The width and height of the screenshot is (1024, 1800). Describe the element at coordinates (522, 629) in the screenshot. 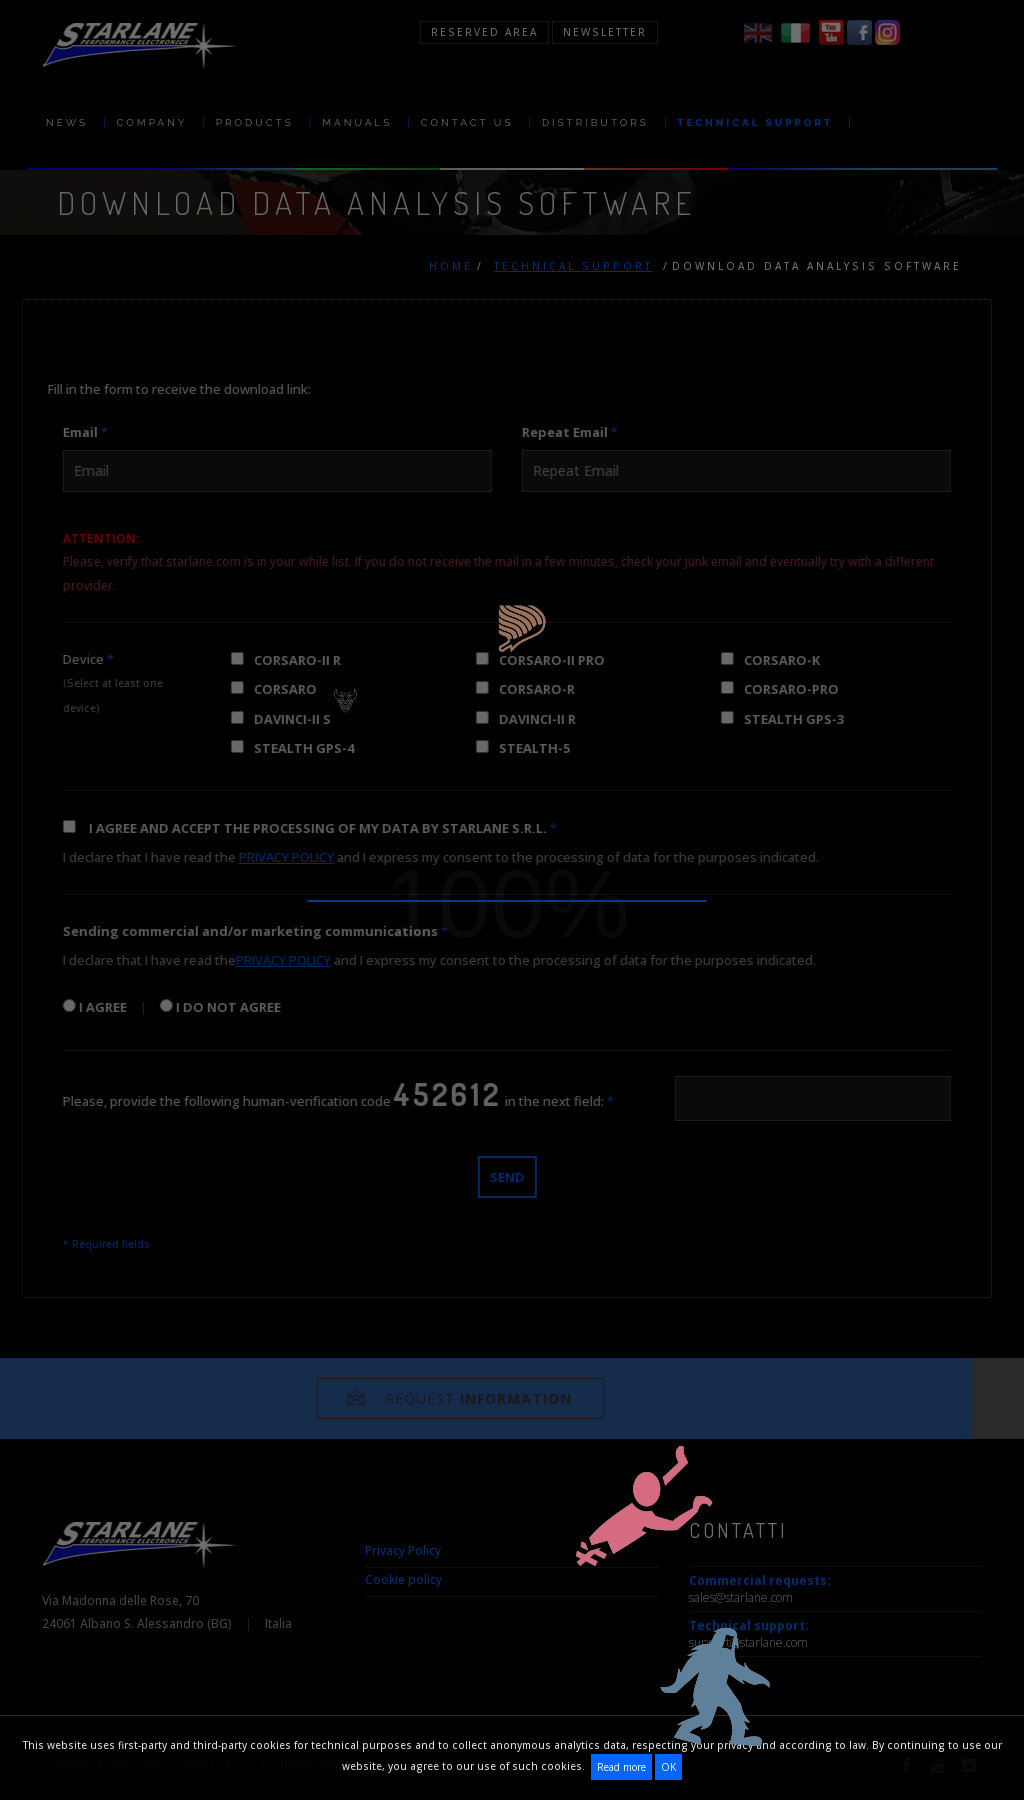

I see `activate wave attack ability` at that location.